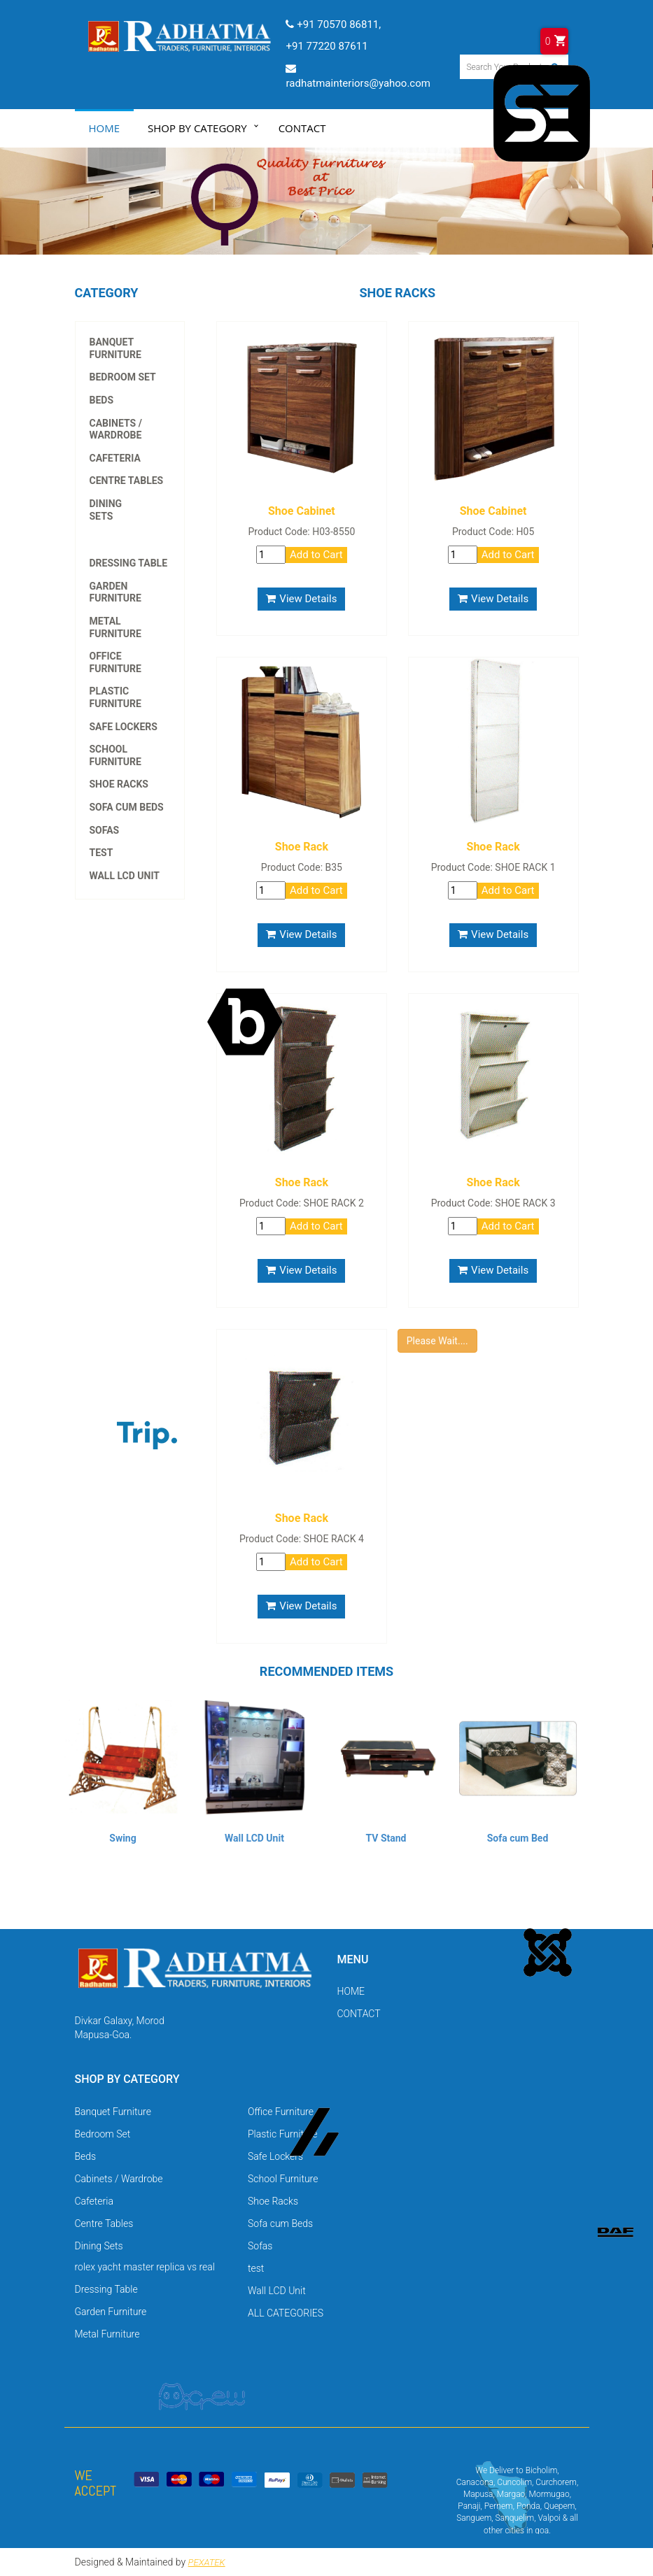  What do you see at coordinates (314, 2132) in the screenshot?
I see `open zenn platform` at bounding box center [314, 2132].